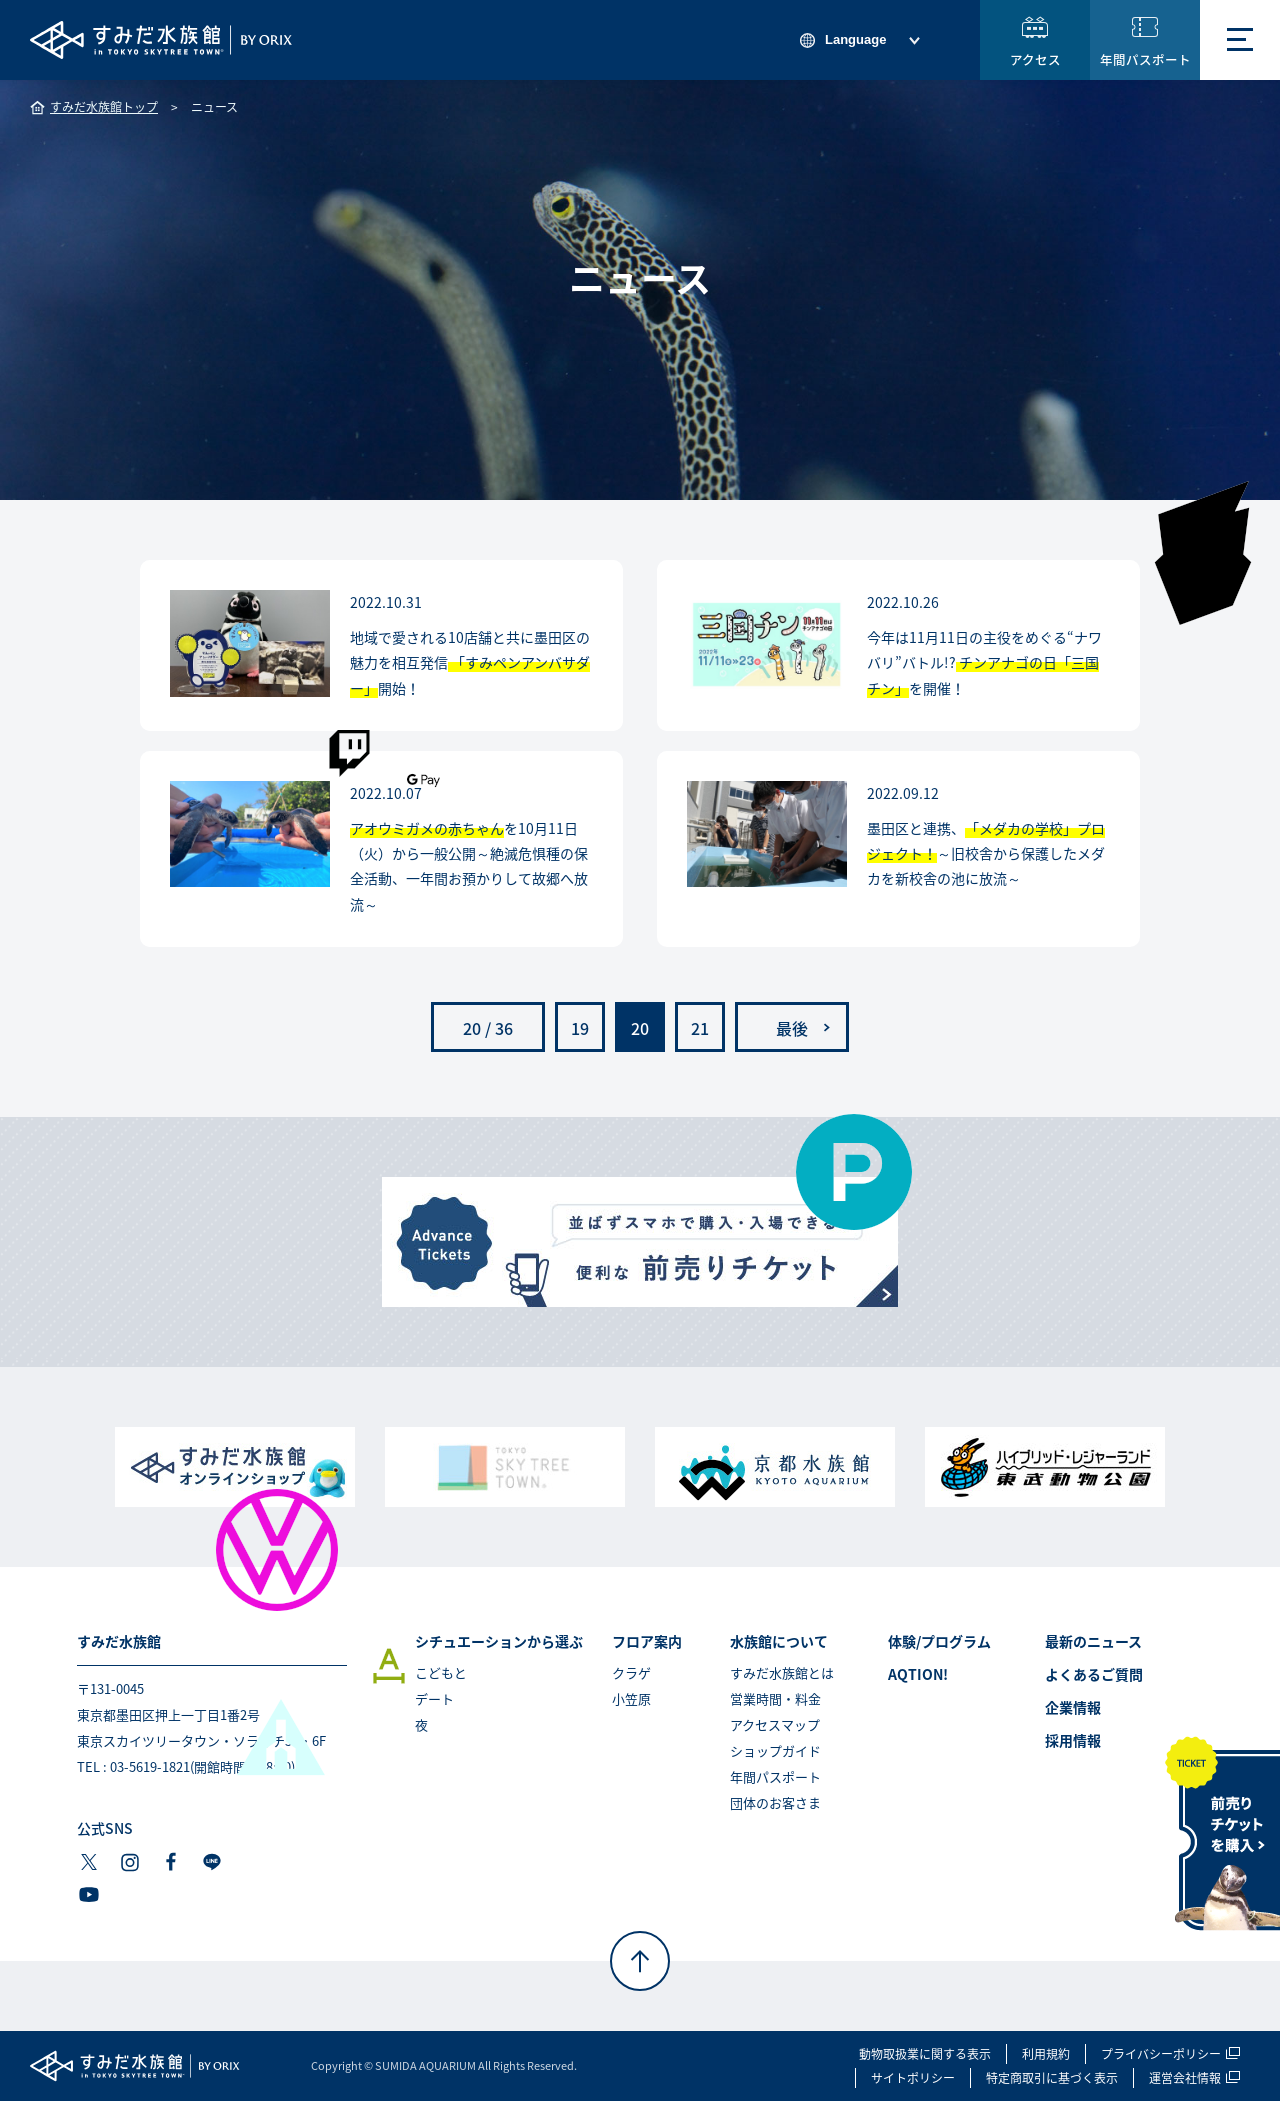 The image size is (1280, 2101). I want to click on adjust letter spacing in text, so click(389, 1666).